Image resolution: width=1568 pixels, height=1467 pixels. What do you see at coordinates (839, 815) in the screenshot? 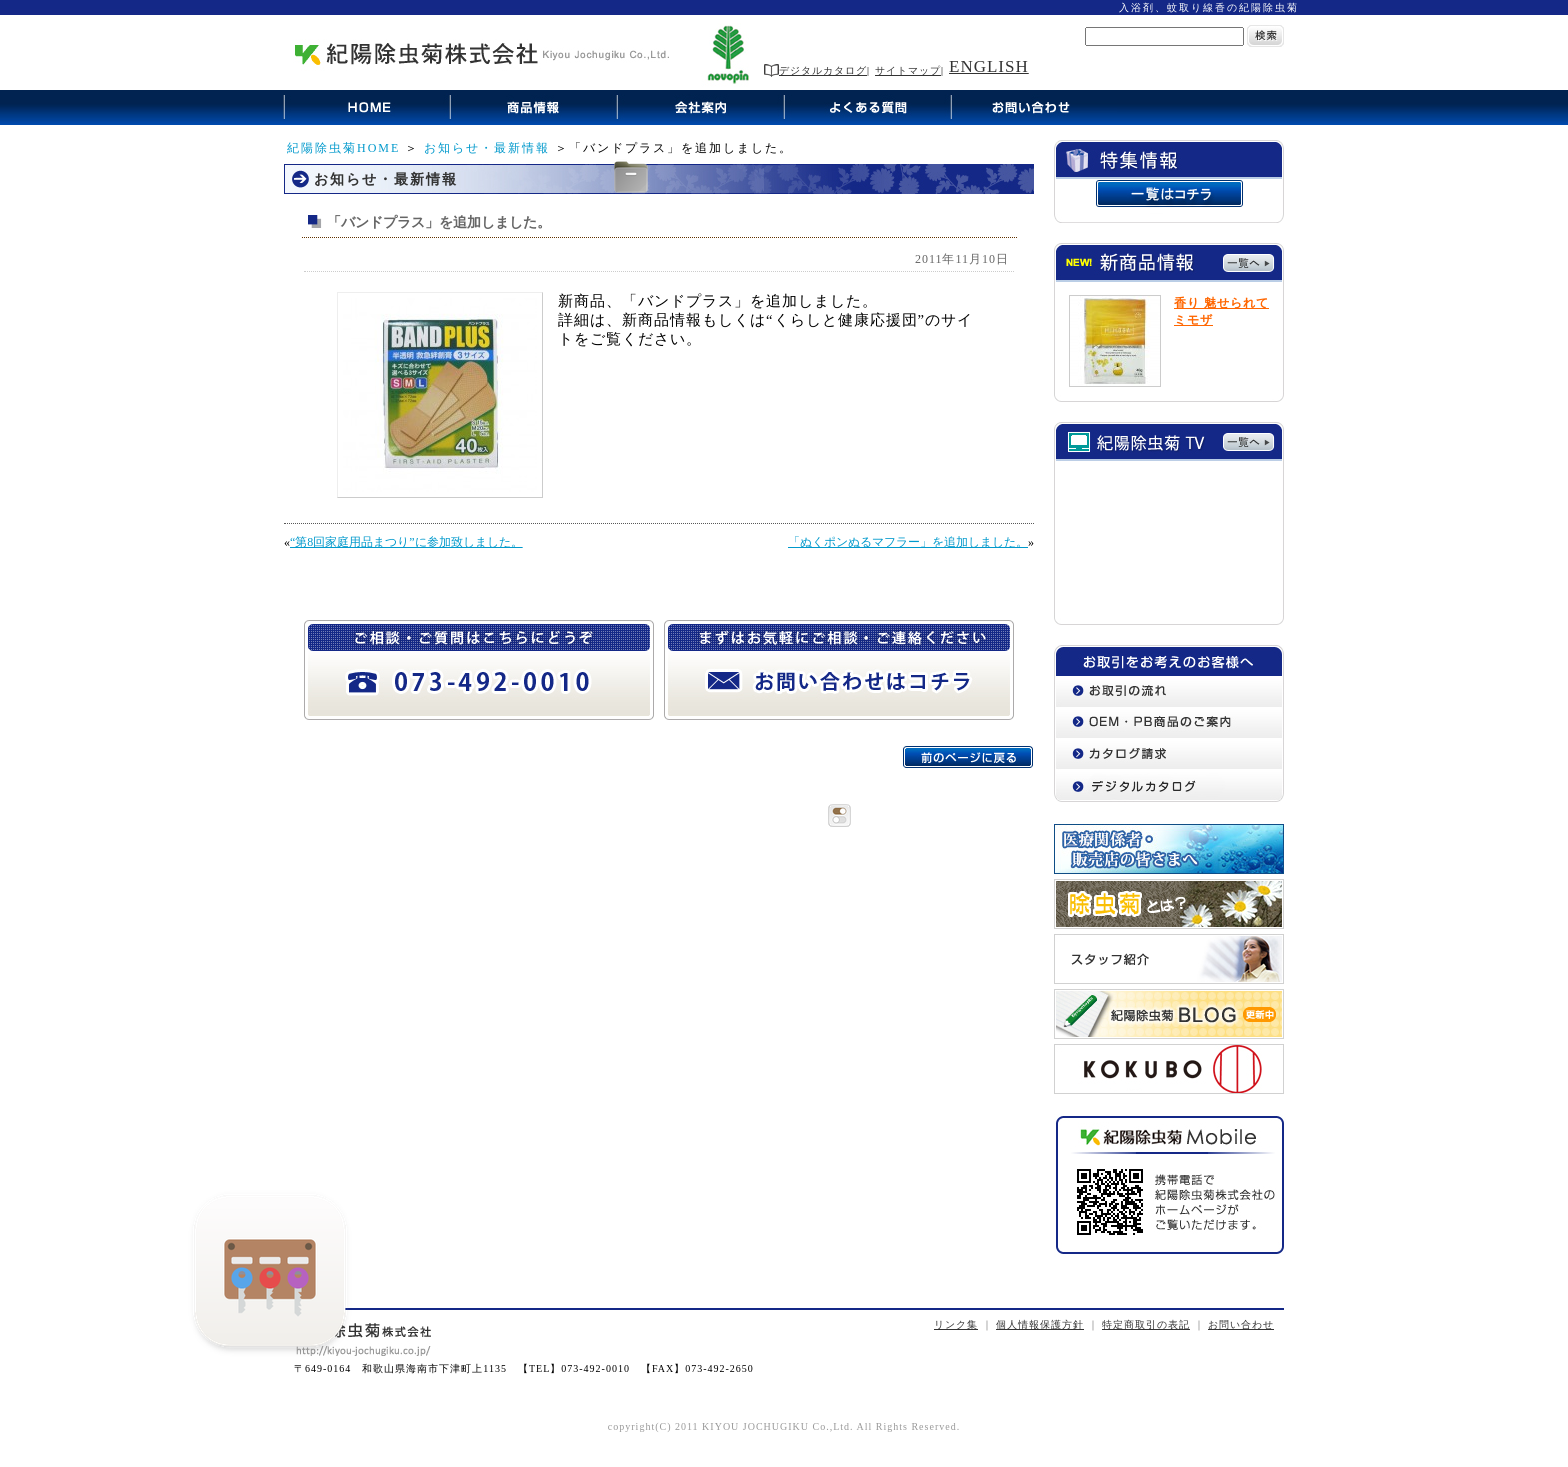
I see `open gnome tweaks to customize system settings` at bounding box center [839, 815].